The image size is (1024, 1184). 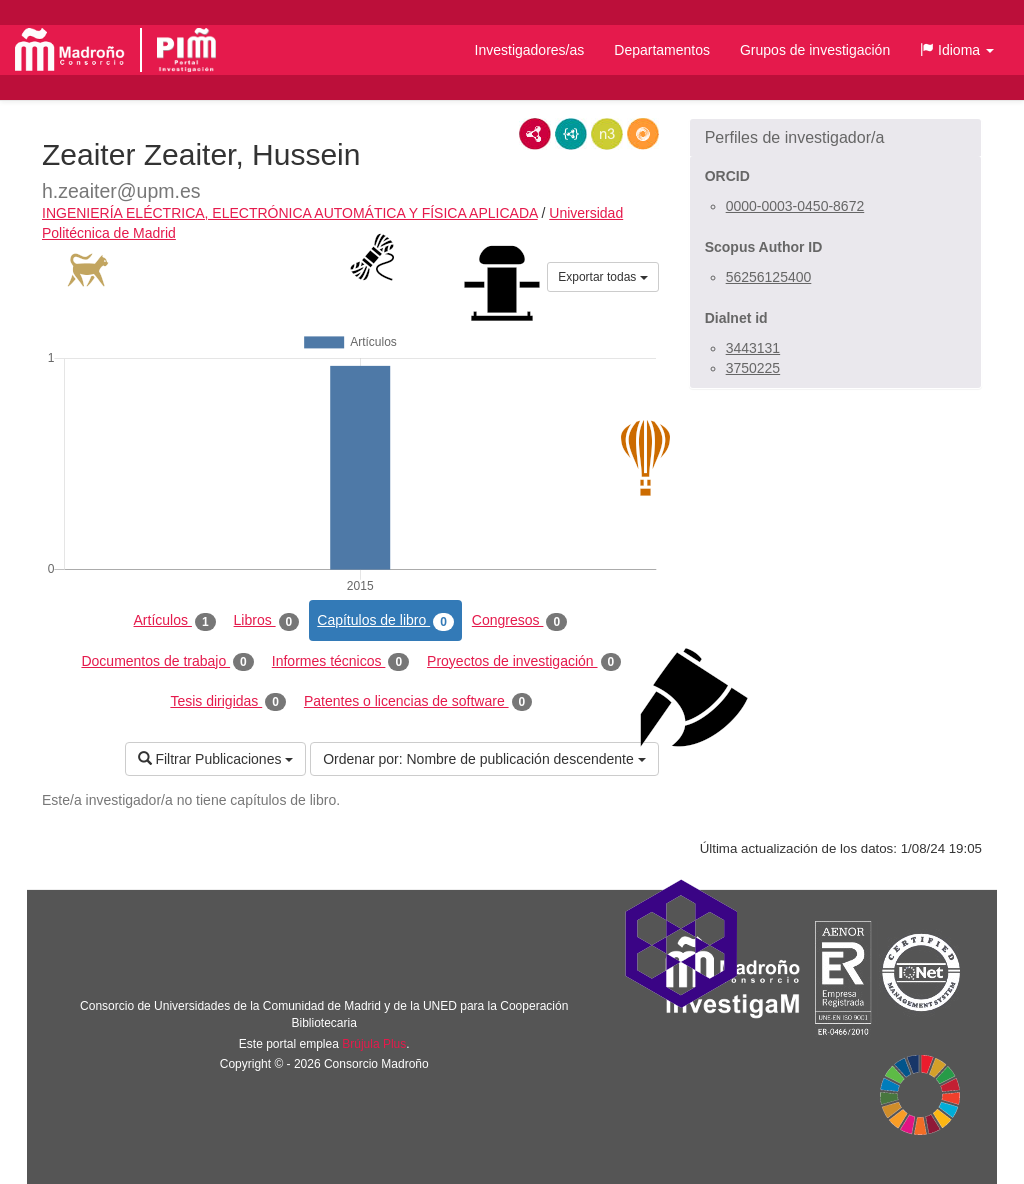 I want to click on access hive or colony management features, so click(x=682, y=943).